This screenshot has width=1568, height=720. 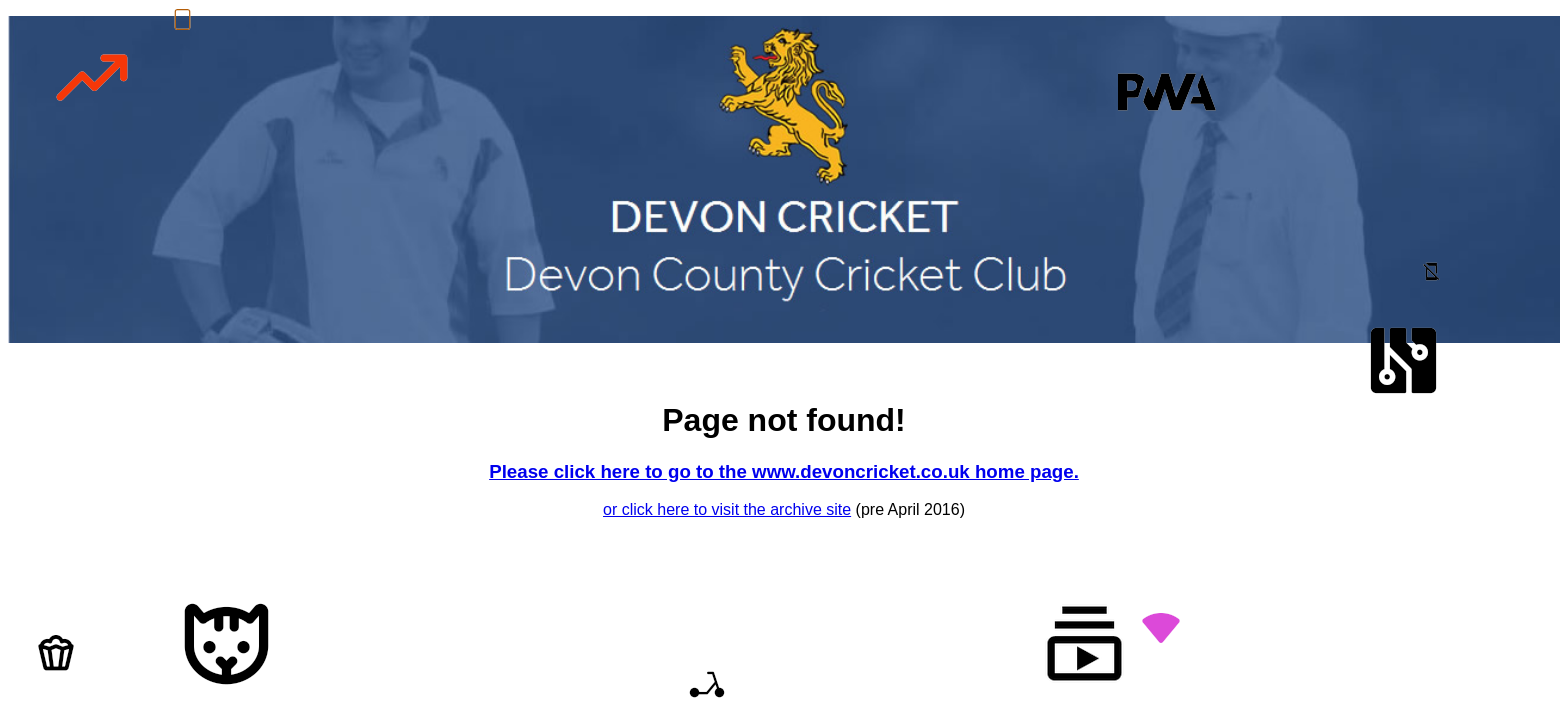 I want to click on indicates strong wifi signal strength, so click(x=1161, y=628).